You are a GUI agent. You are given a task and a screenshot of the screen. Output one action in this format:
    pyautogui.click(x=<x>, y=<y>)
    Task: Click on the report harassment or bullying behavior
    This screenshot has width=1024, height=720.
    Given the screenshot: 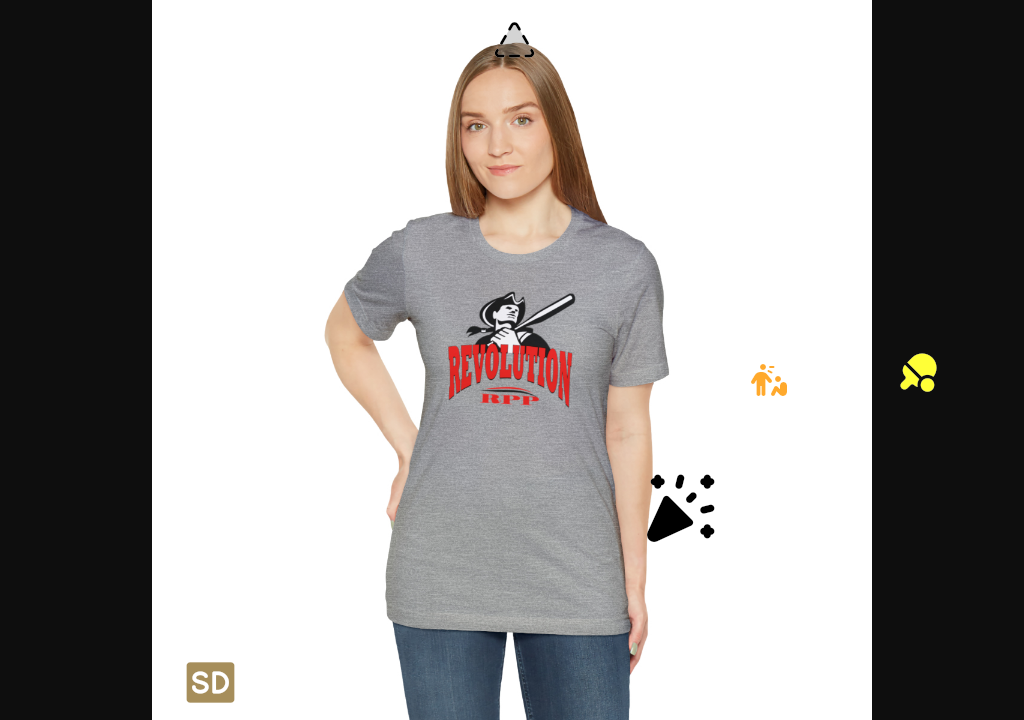 What is the action you would take?
    pyautogui.click(x=769, y=380)
    